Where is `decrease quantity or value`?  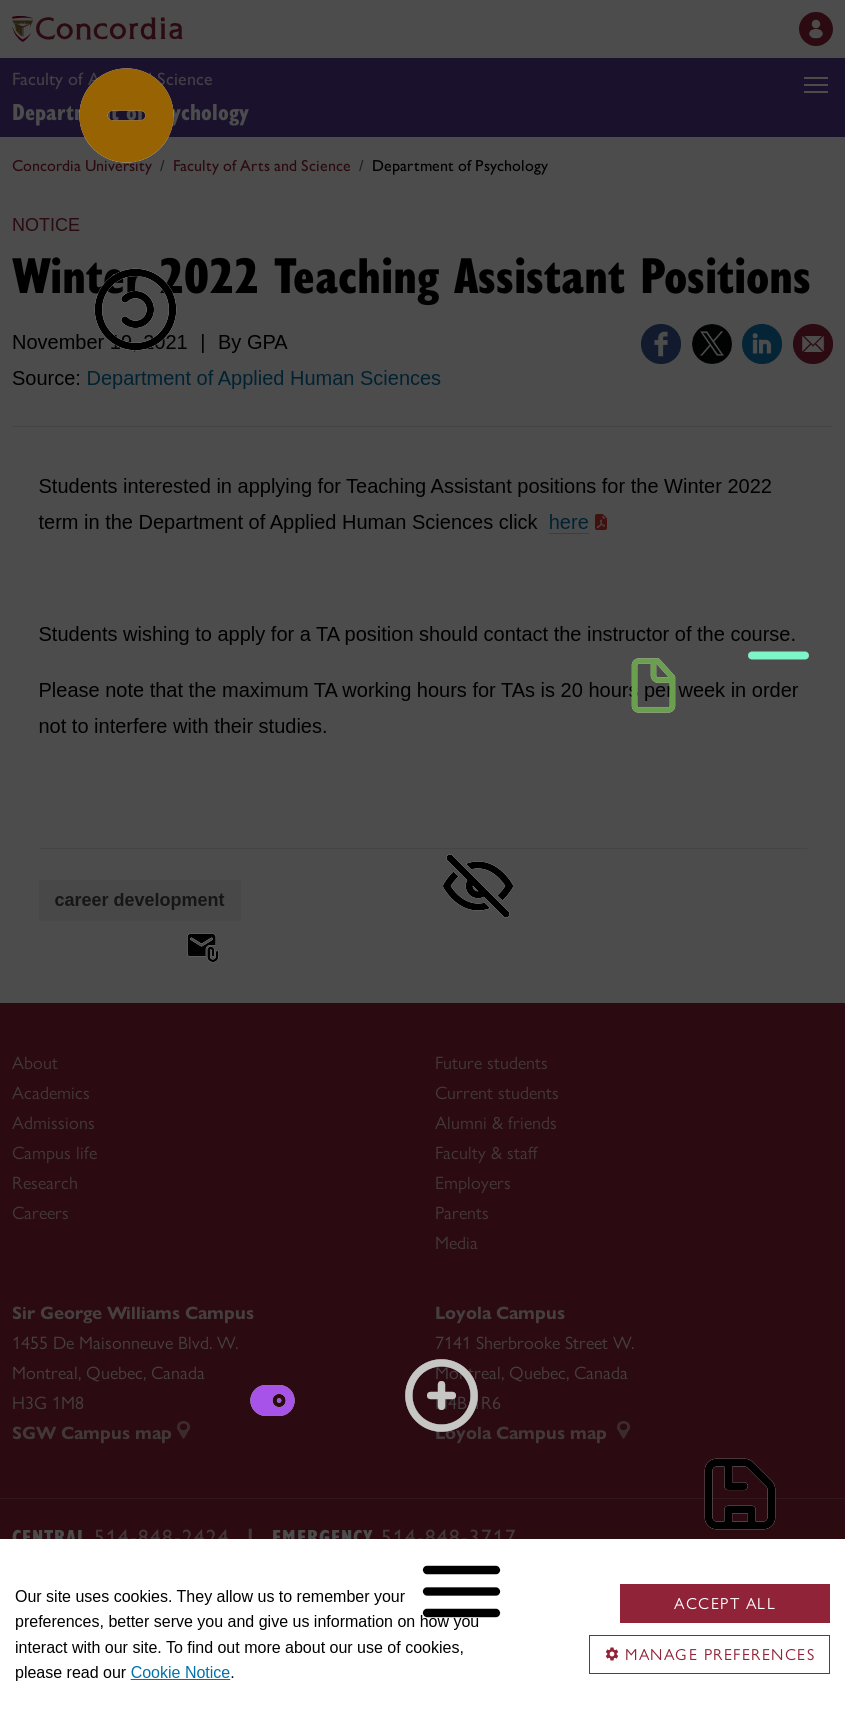 decrease quantity or value is located at coordinates (778, 655).